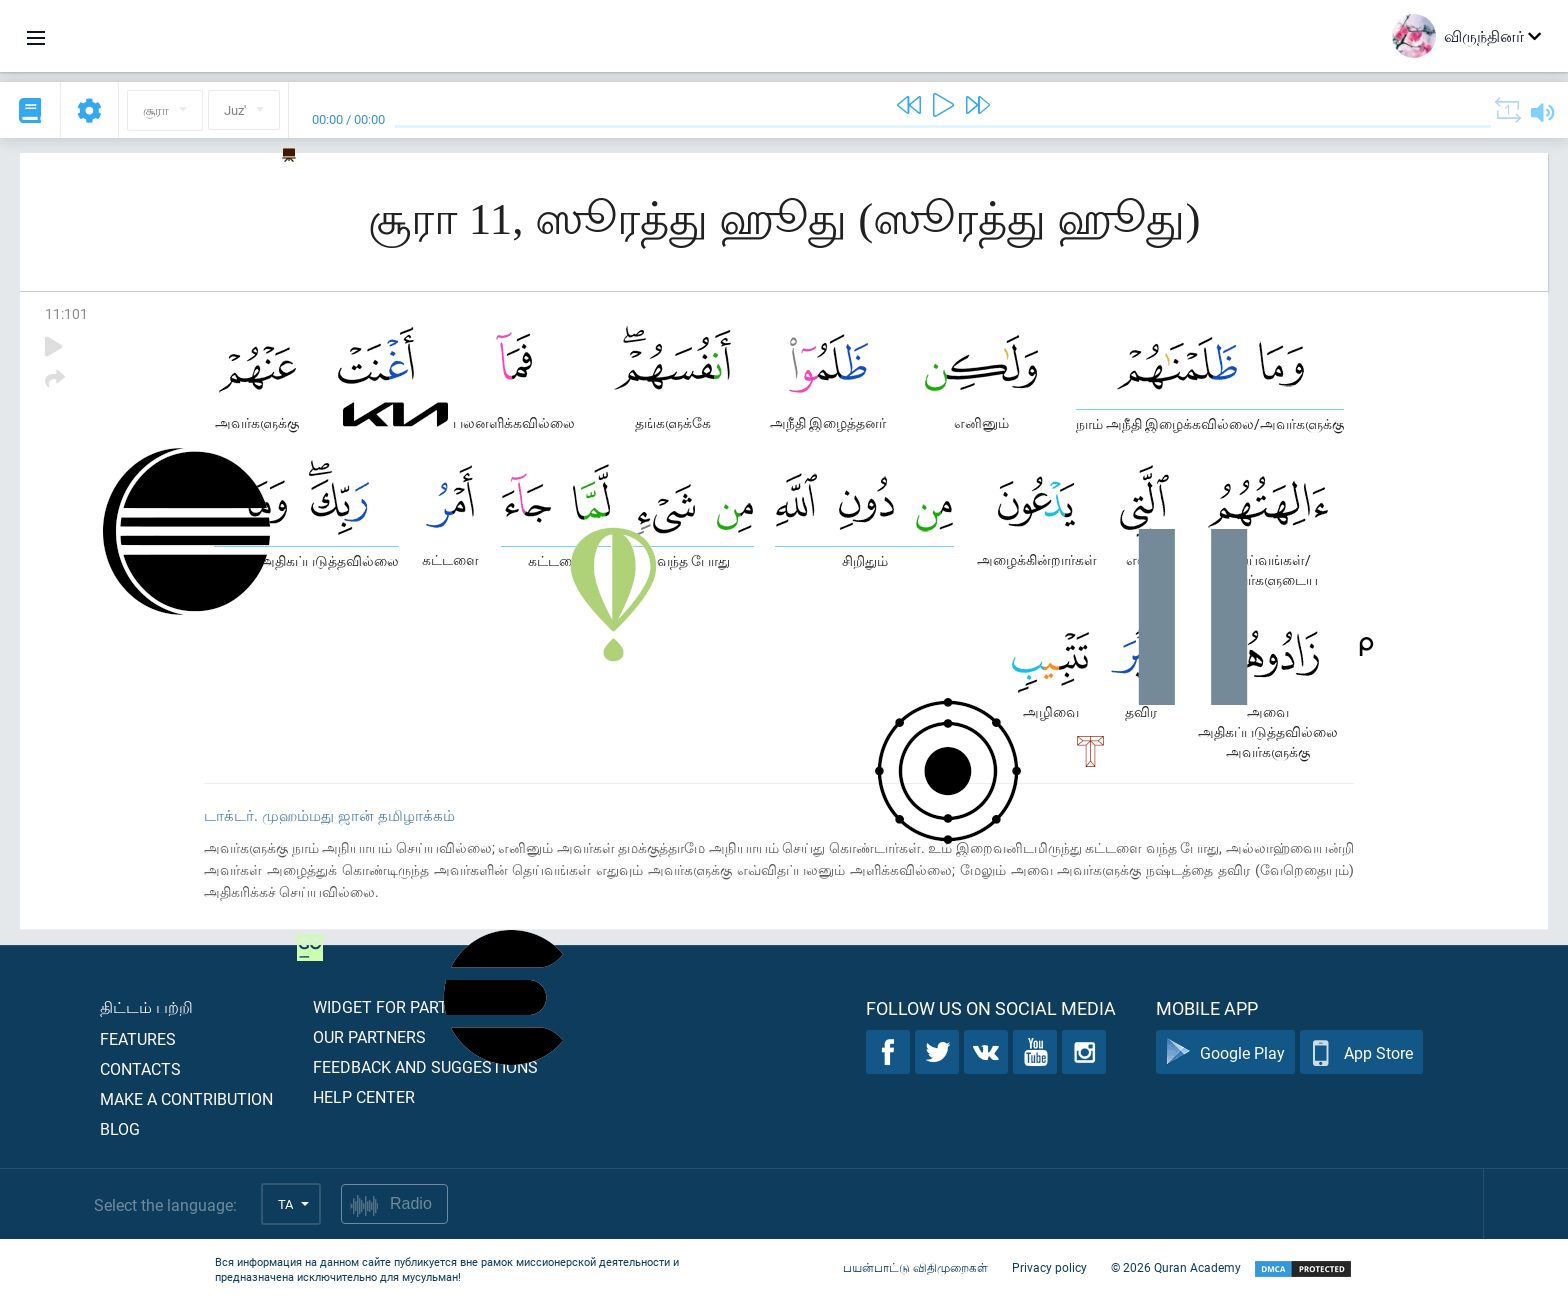  Describe the element at coordinates (310, 948) in the screenshot. I see `open GoLand IDE application` at that location.